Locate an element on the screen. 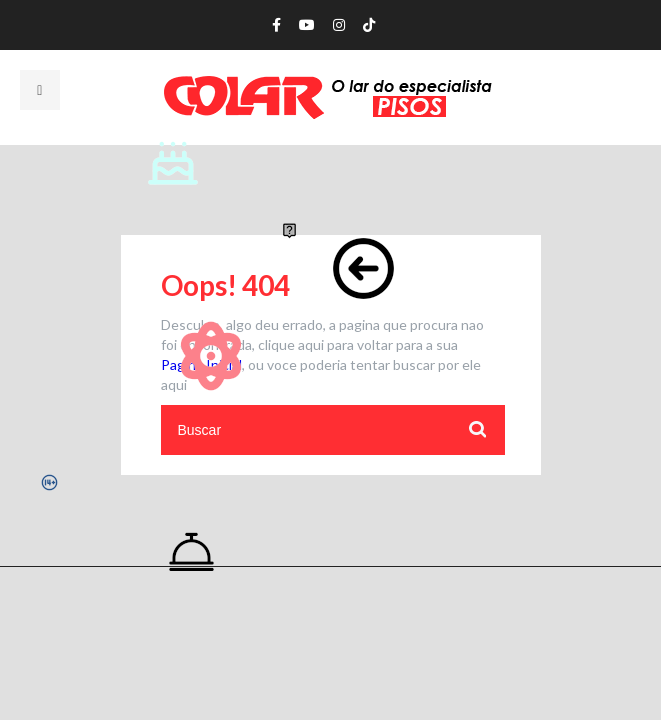 This screenshot has height=720, width=661. go back to the previous screen is located at coordinates (363, 268).